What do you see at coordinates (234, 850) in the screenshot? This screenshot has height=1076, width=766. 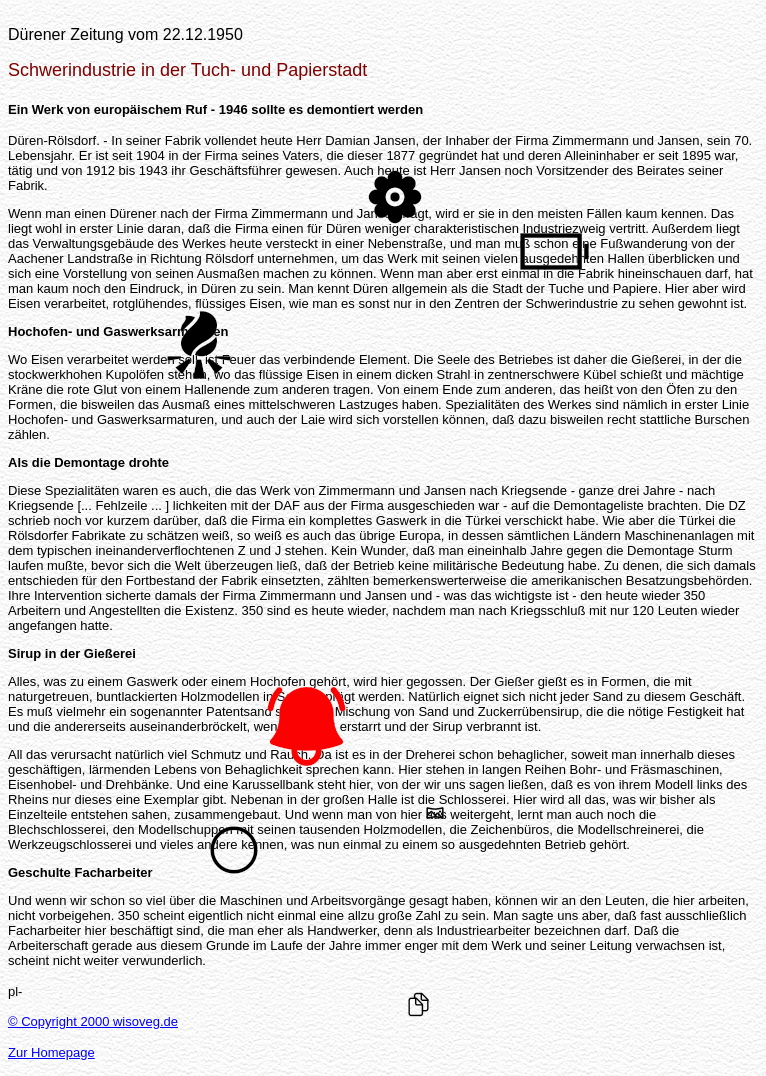 I see `unselected radio button option` at bounding box center [234, 850].